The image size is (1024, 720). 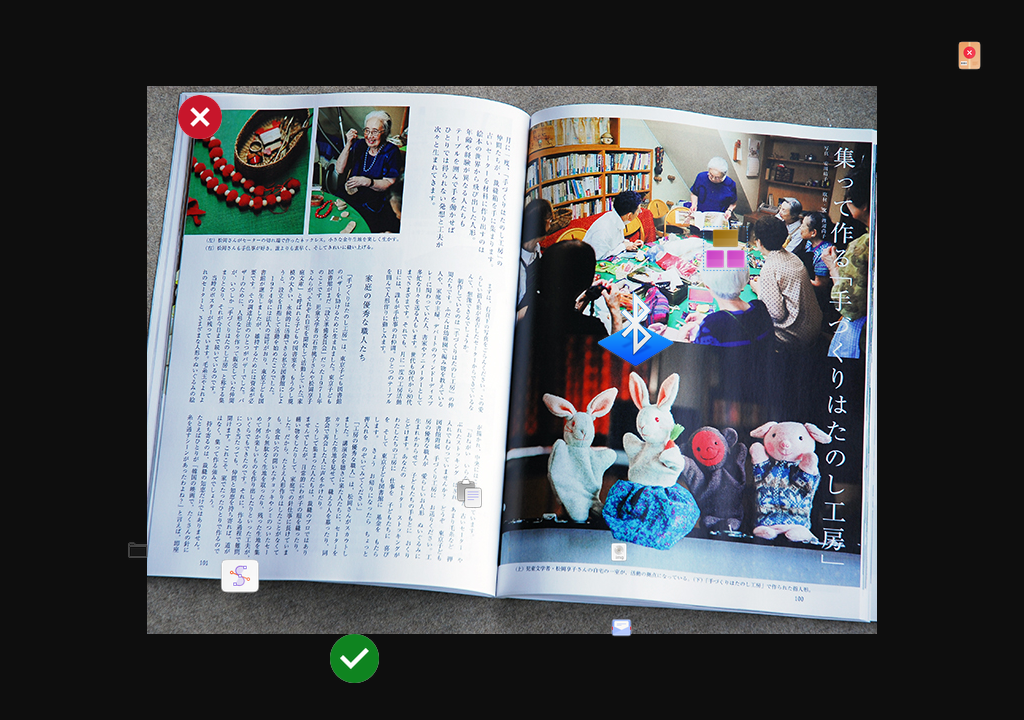 I want to click on select all items in the current view, so click(x=725, y=248).